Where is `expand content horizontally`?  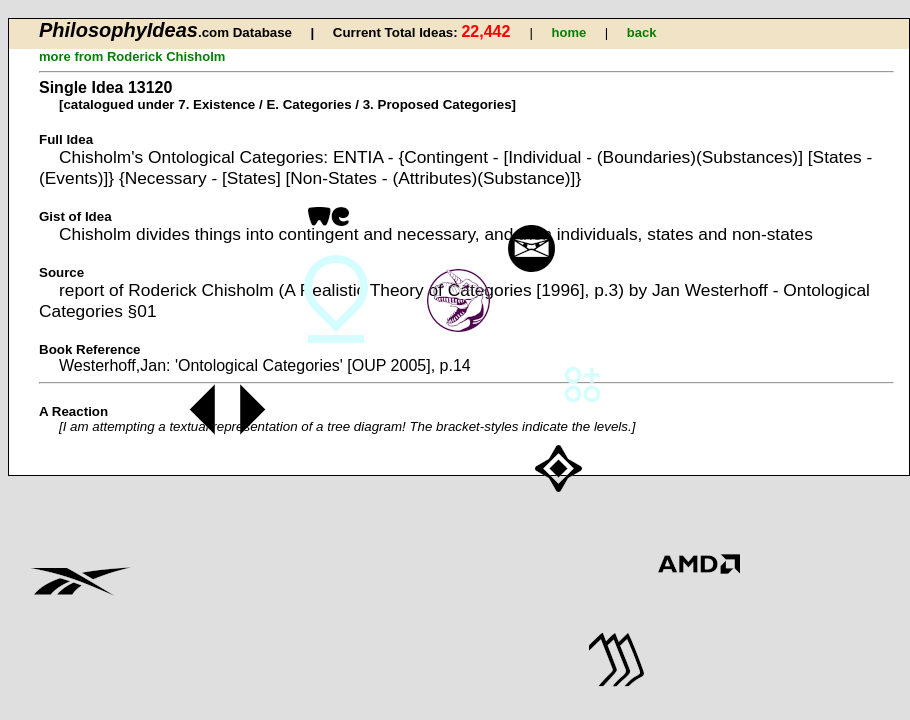 expand content horizontally is located at coordinates (227, 409).